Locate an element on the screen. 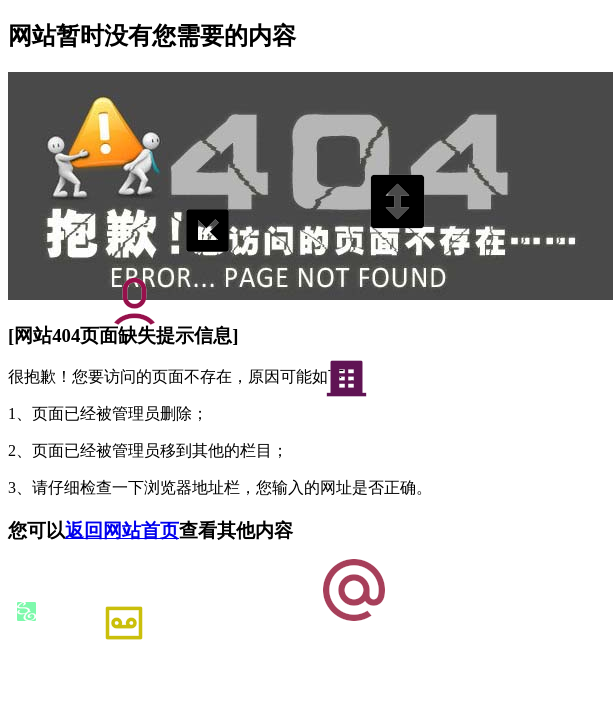 This screenshot has height=720, width=613. open mail.ru email service is located at coordinates (354, 590).